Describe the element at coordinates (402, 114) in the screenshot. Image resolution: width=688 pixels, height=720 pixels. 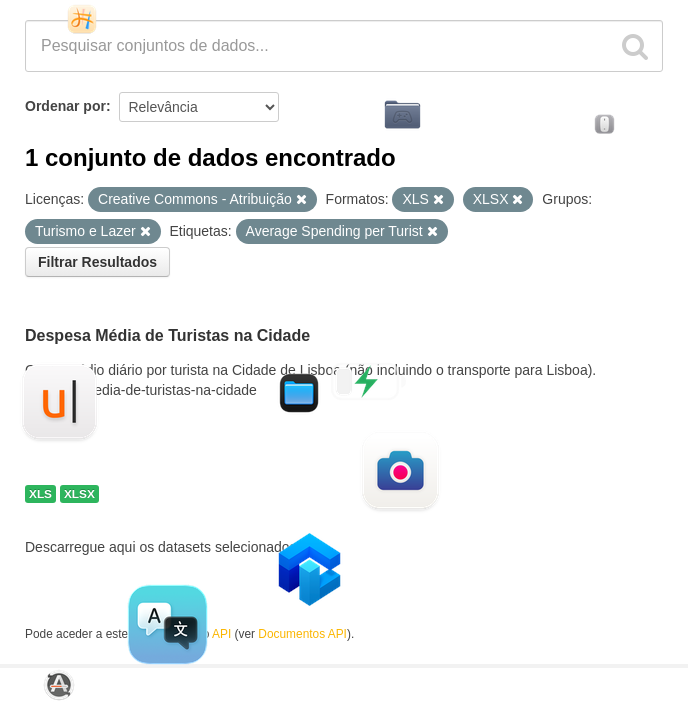
I see `open your games folder` at that location.